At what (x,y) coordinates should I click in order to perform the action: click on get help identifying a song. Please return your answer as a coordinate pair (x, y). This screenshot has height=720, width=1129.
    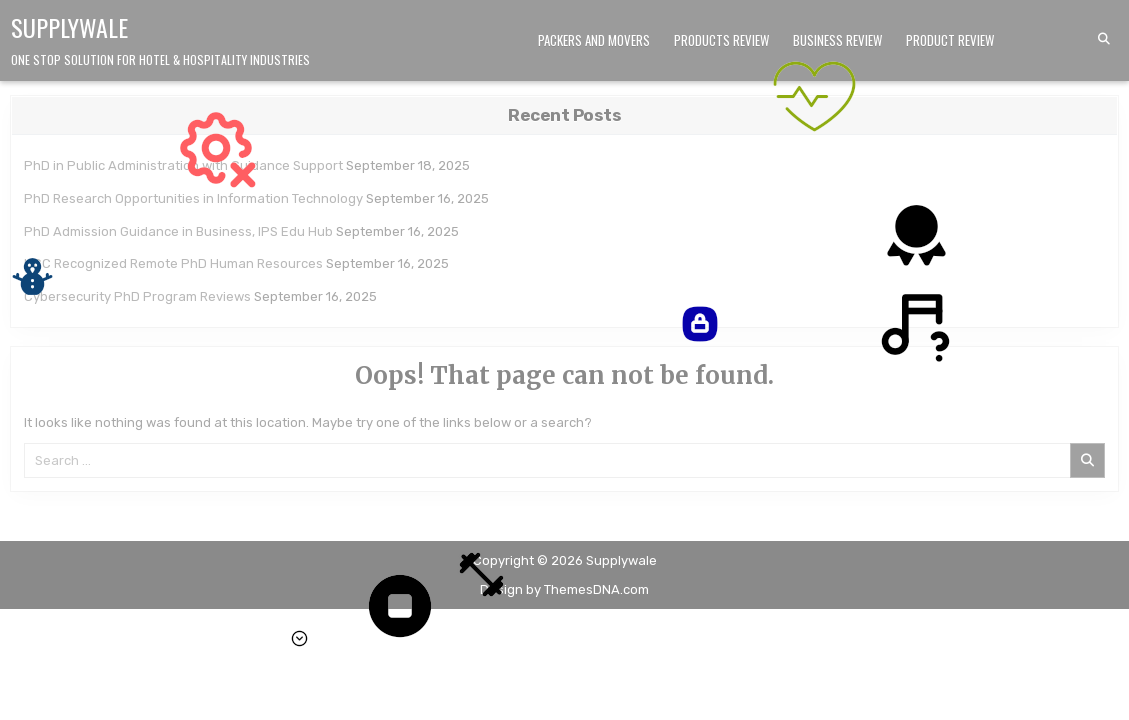
    Looking at the image, I should click on (915, 324).